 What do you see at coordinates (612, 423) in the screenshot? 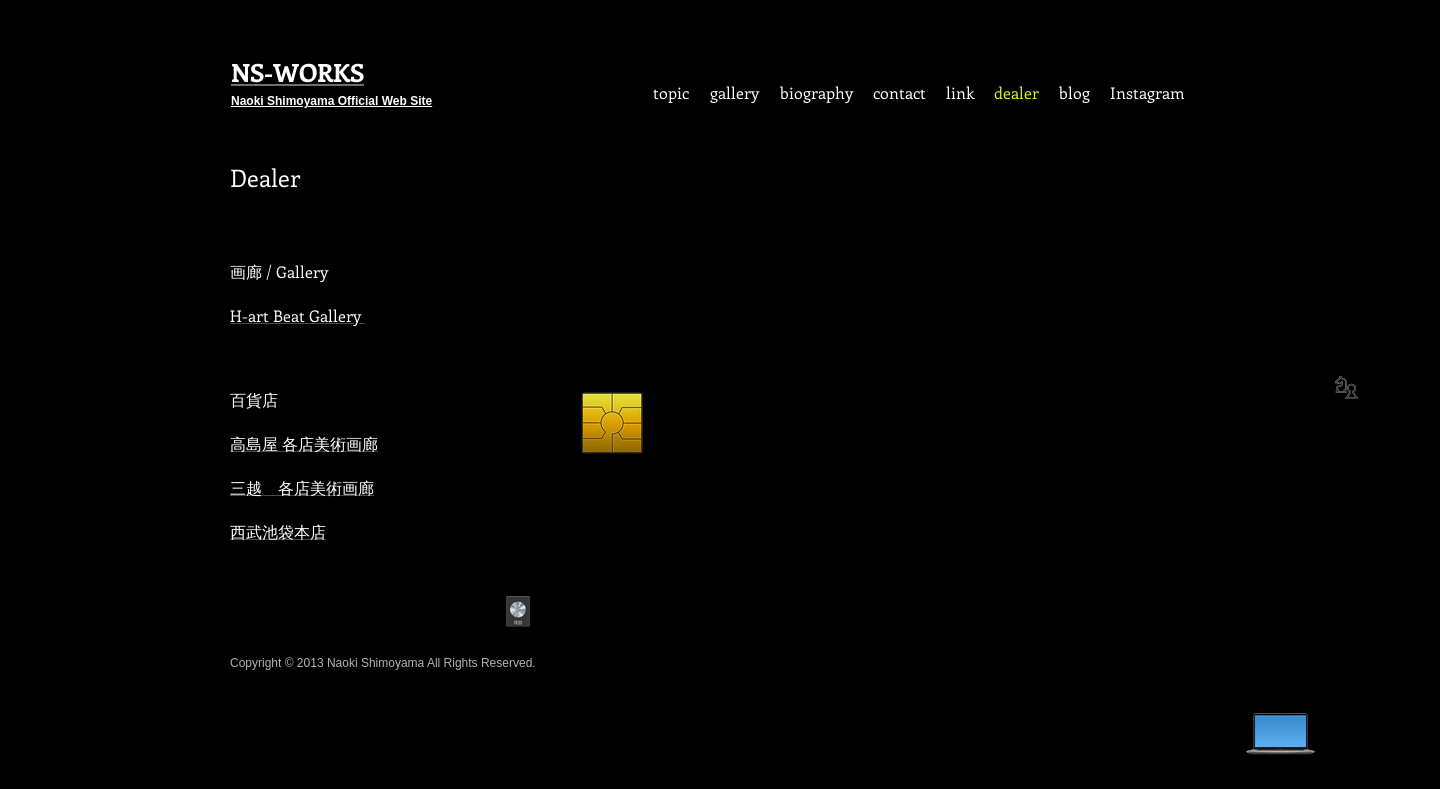
I see `smart card or security token management` at bounding box center [612, 423].